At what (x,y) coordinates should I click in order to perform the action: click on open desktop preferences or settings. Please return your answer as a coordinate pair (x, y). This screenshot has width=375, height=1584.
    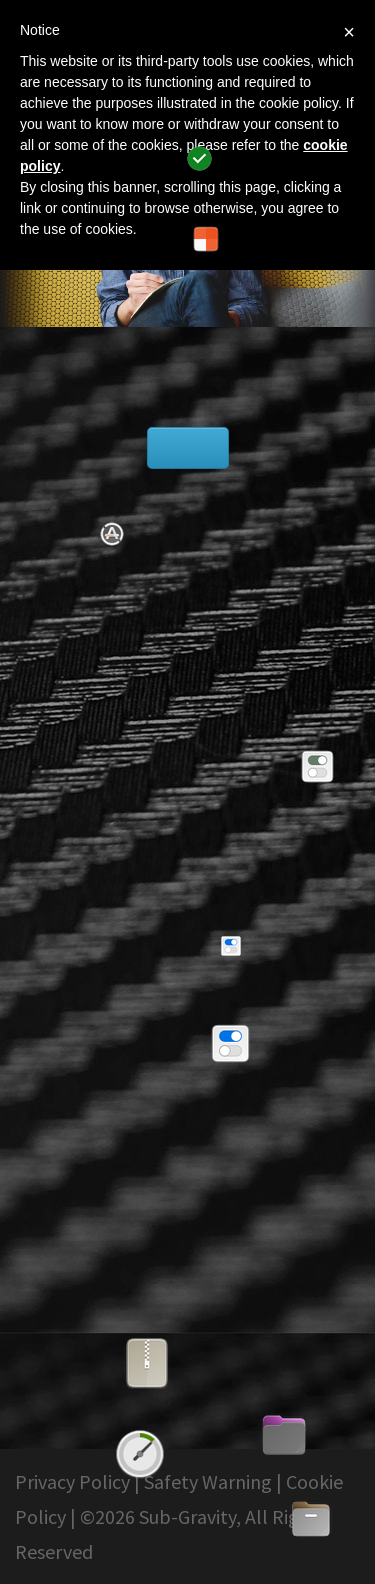
    Looking at the image, I should click on (230, 1043).